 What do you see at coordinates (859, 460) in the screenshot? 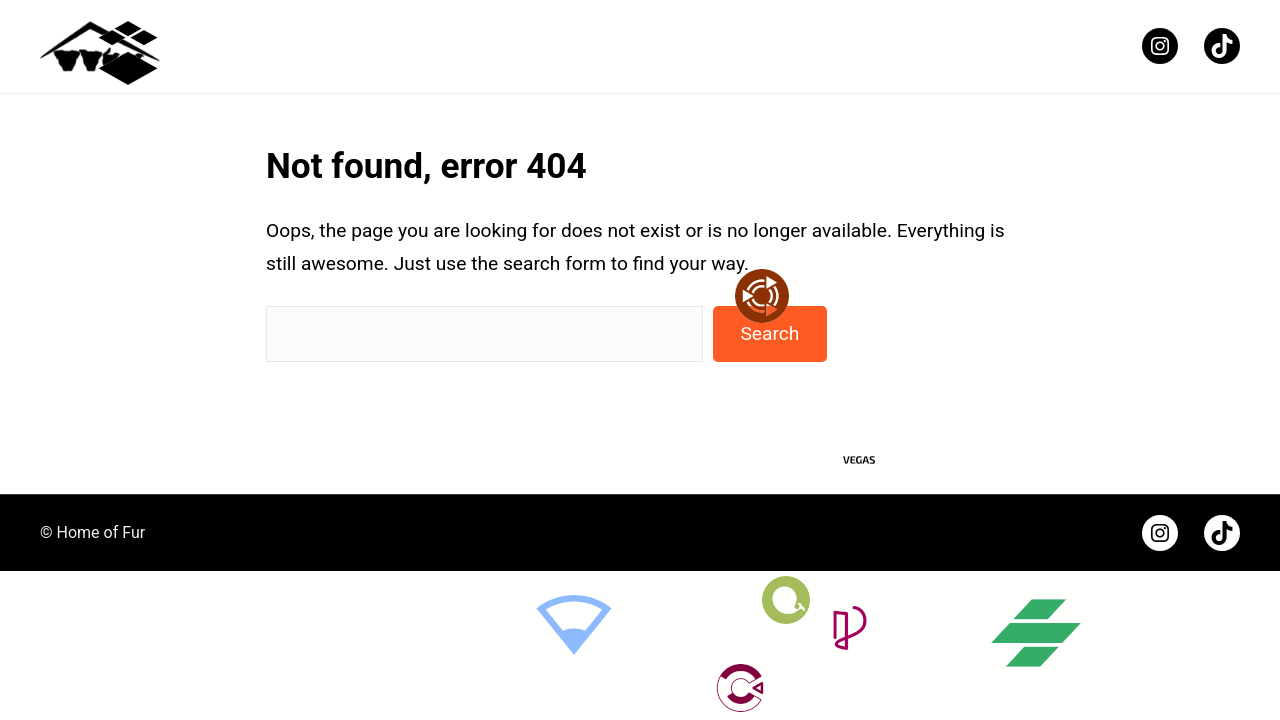
I see `vegas creative software brand logo` at bounding box center [859, 460].